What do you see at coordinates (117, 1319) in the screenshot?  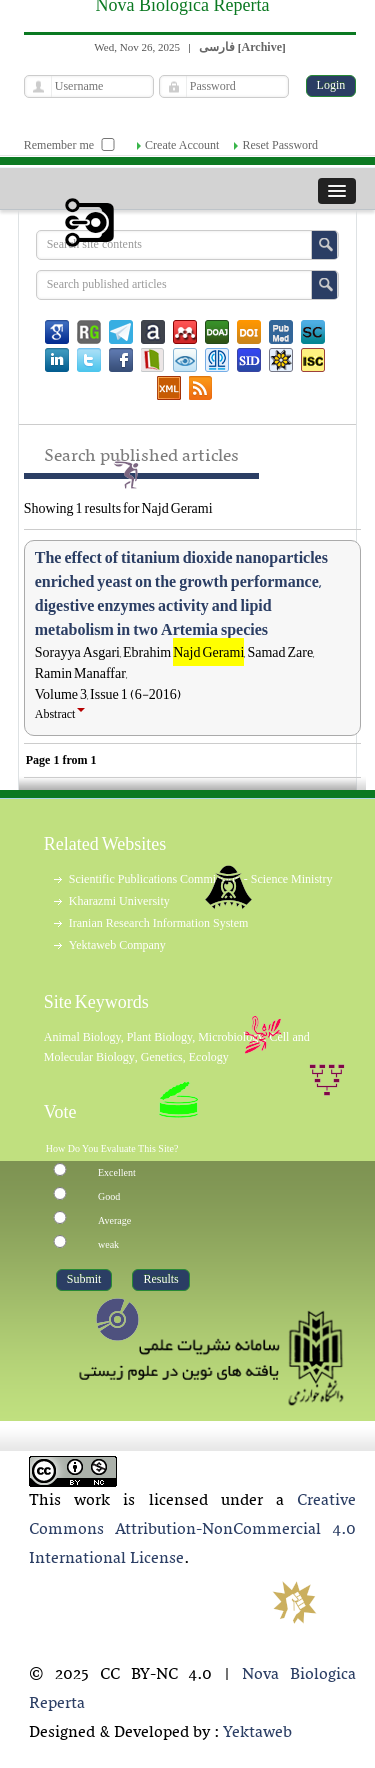 I see `access music or audio files` at bounding box center [117, 1319].